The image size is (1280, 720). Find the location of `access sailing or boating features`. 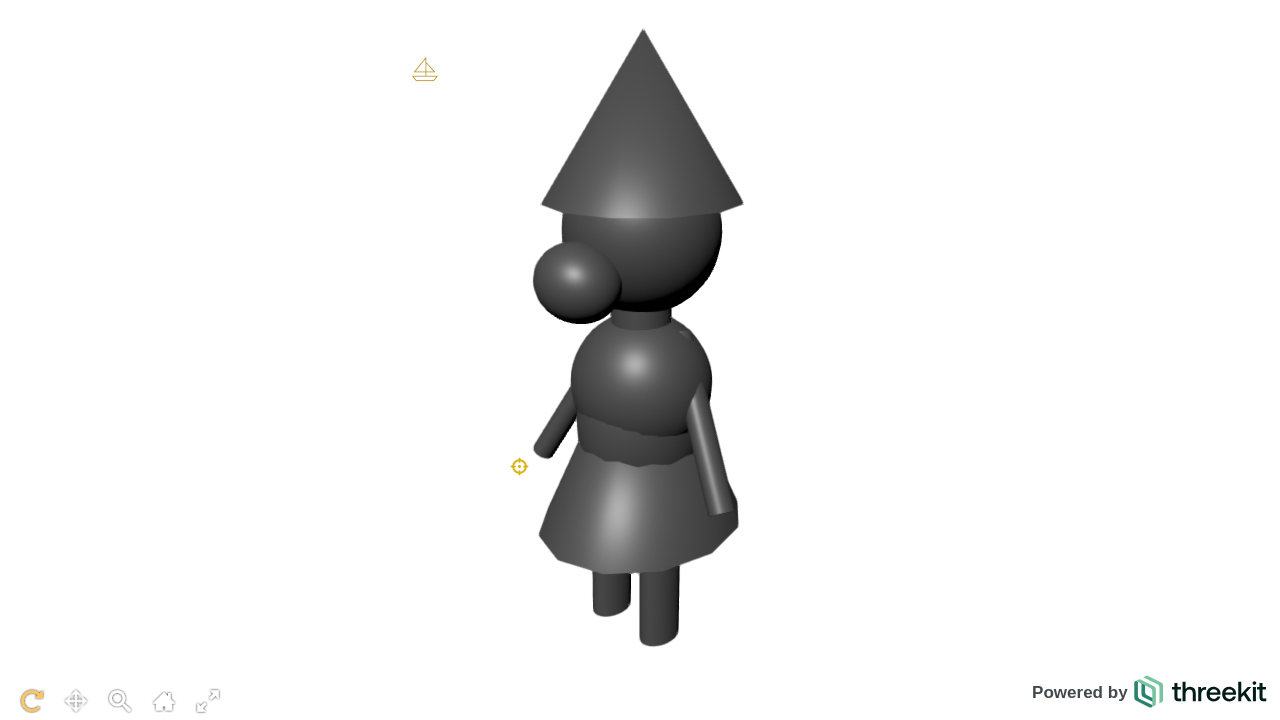

access sailing or boating features is located at coordinates (425, 71).